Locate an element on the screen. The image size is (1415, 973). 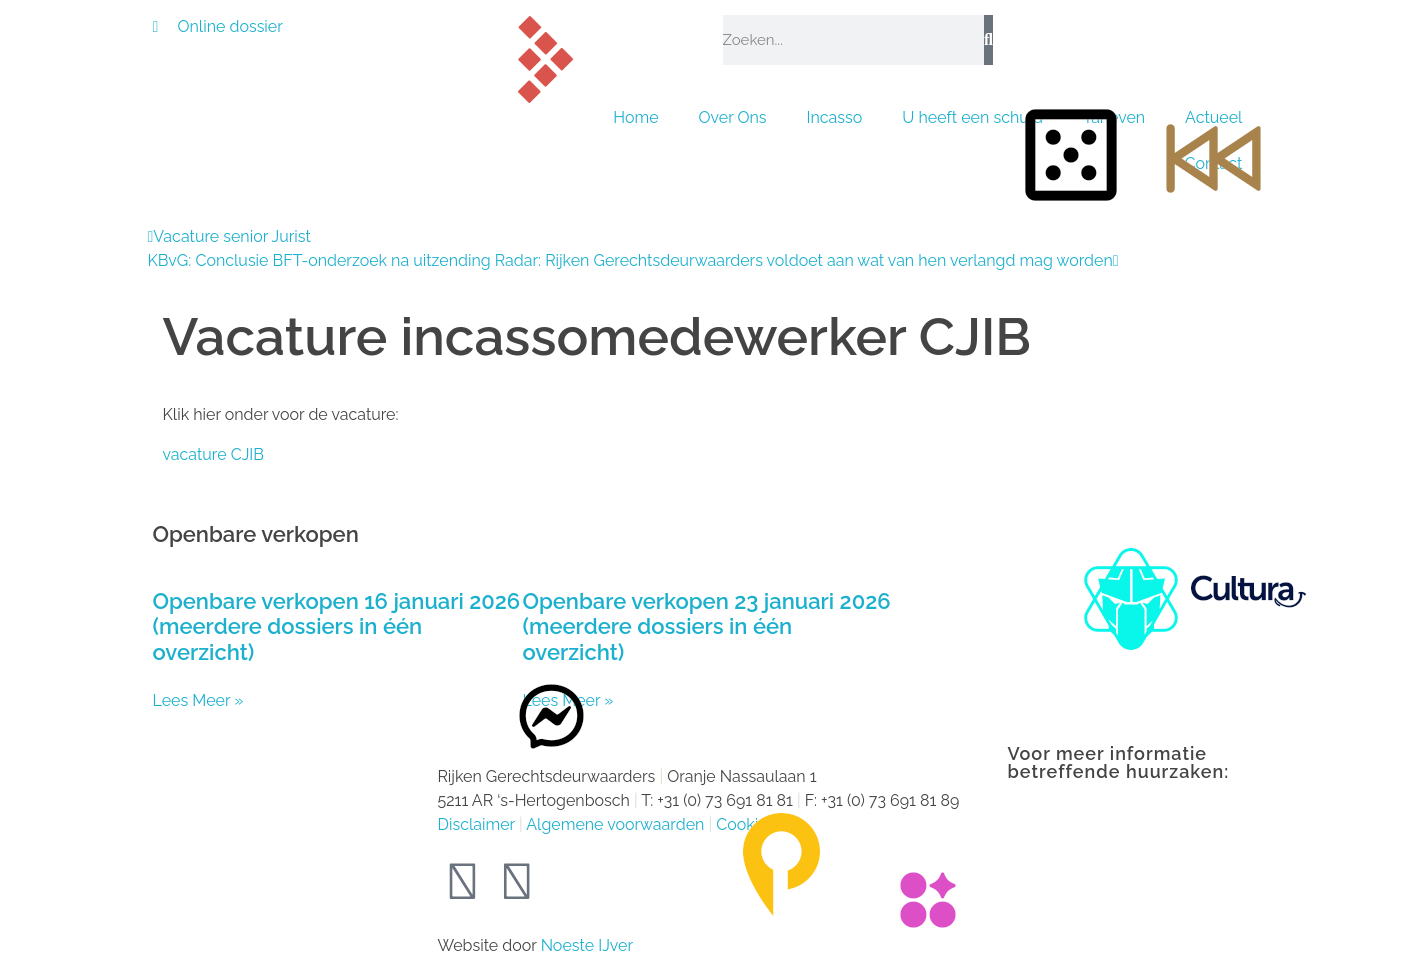
visit primereact component library website is located at coordinates (1131, 599).